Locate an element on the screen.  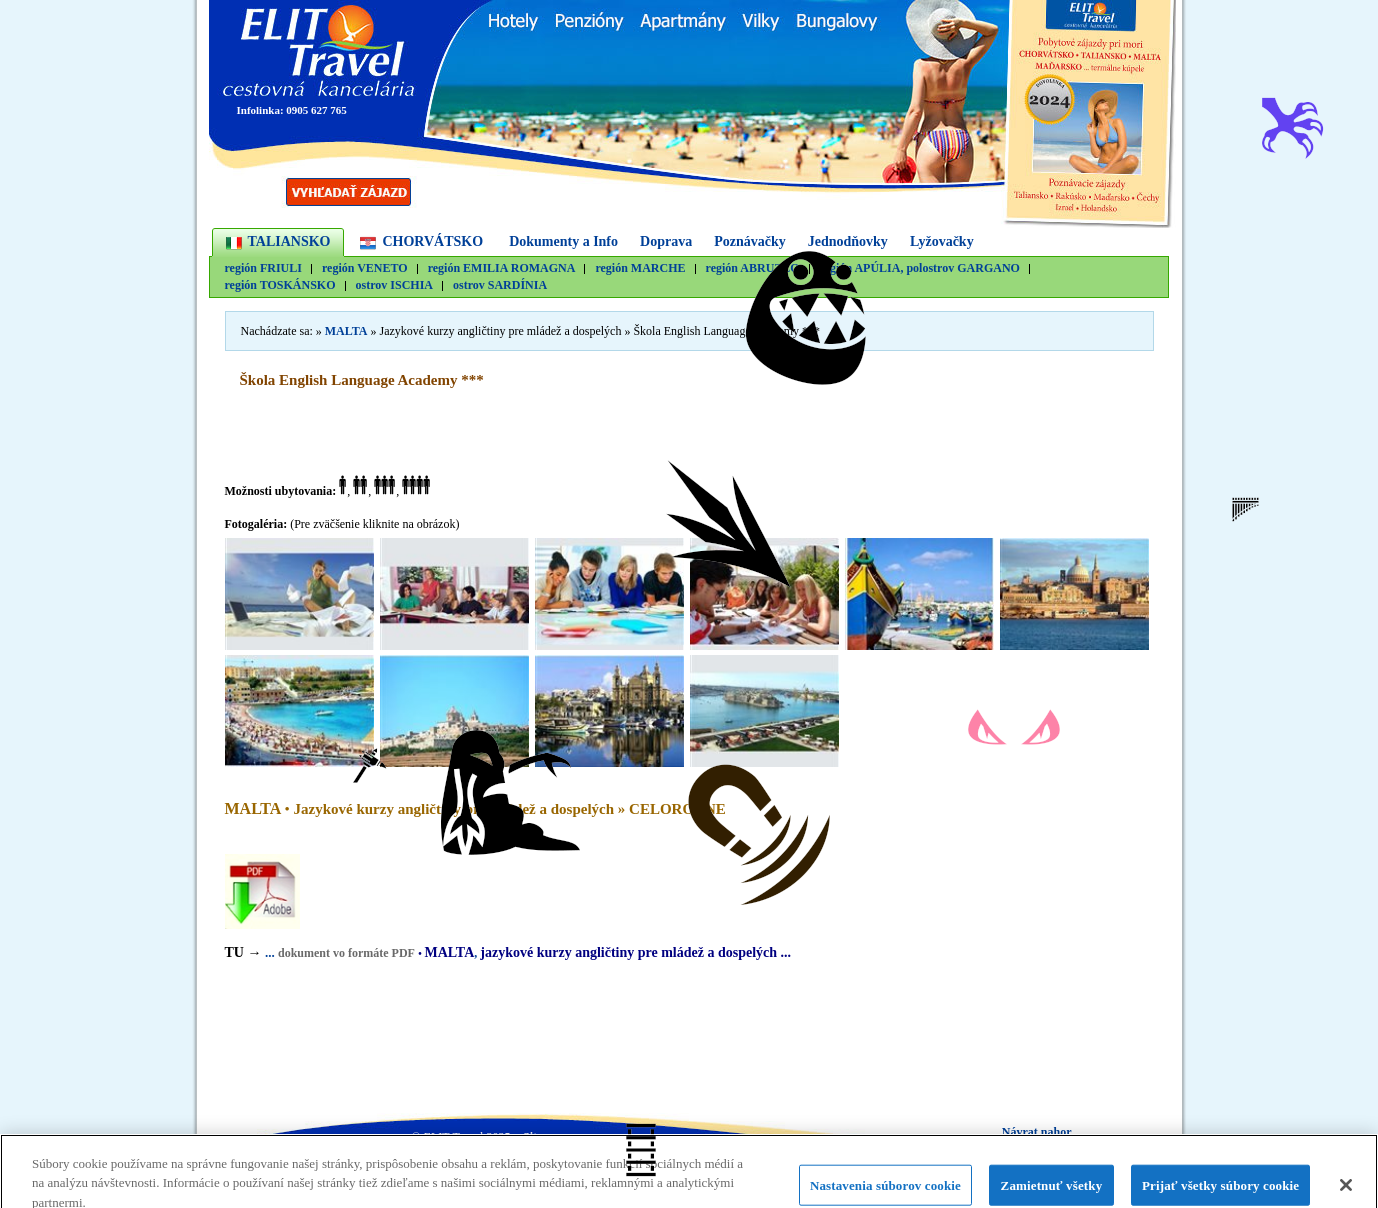
equip or select paper arrows as ammunition is located at coordinates (727, 523).